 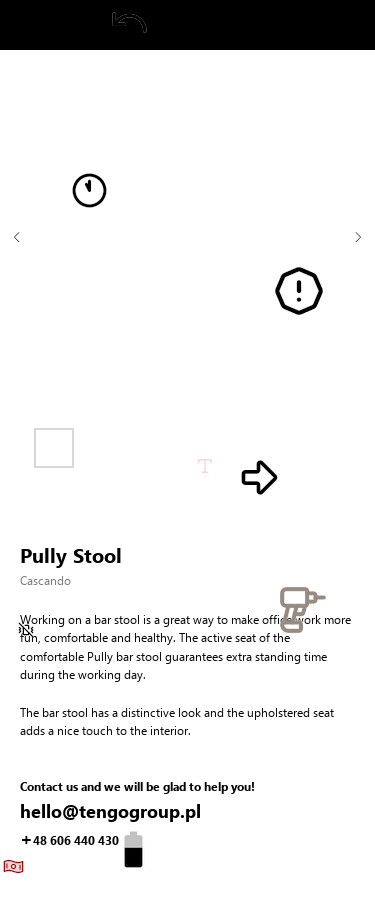 I want to click on format text or access text styling options, so click(x=205, y=466).